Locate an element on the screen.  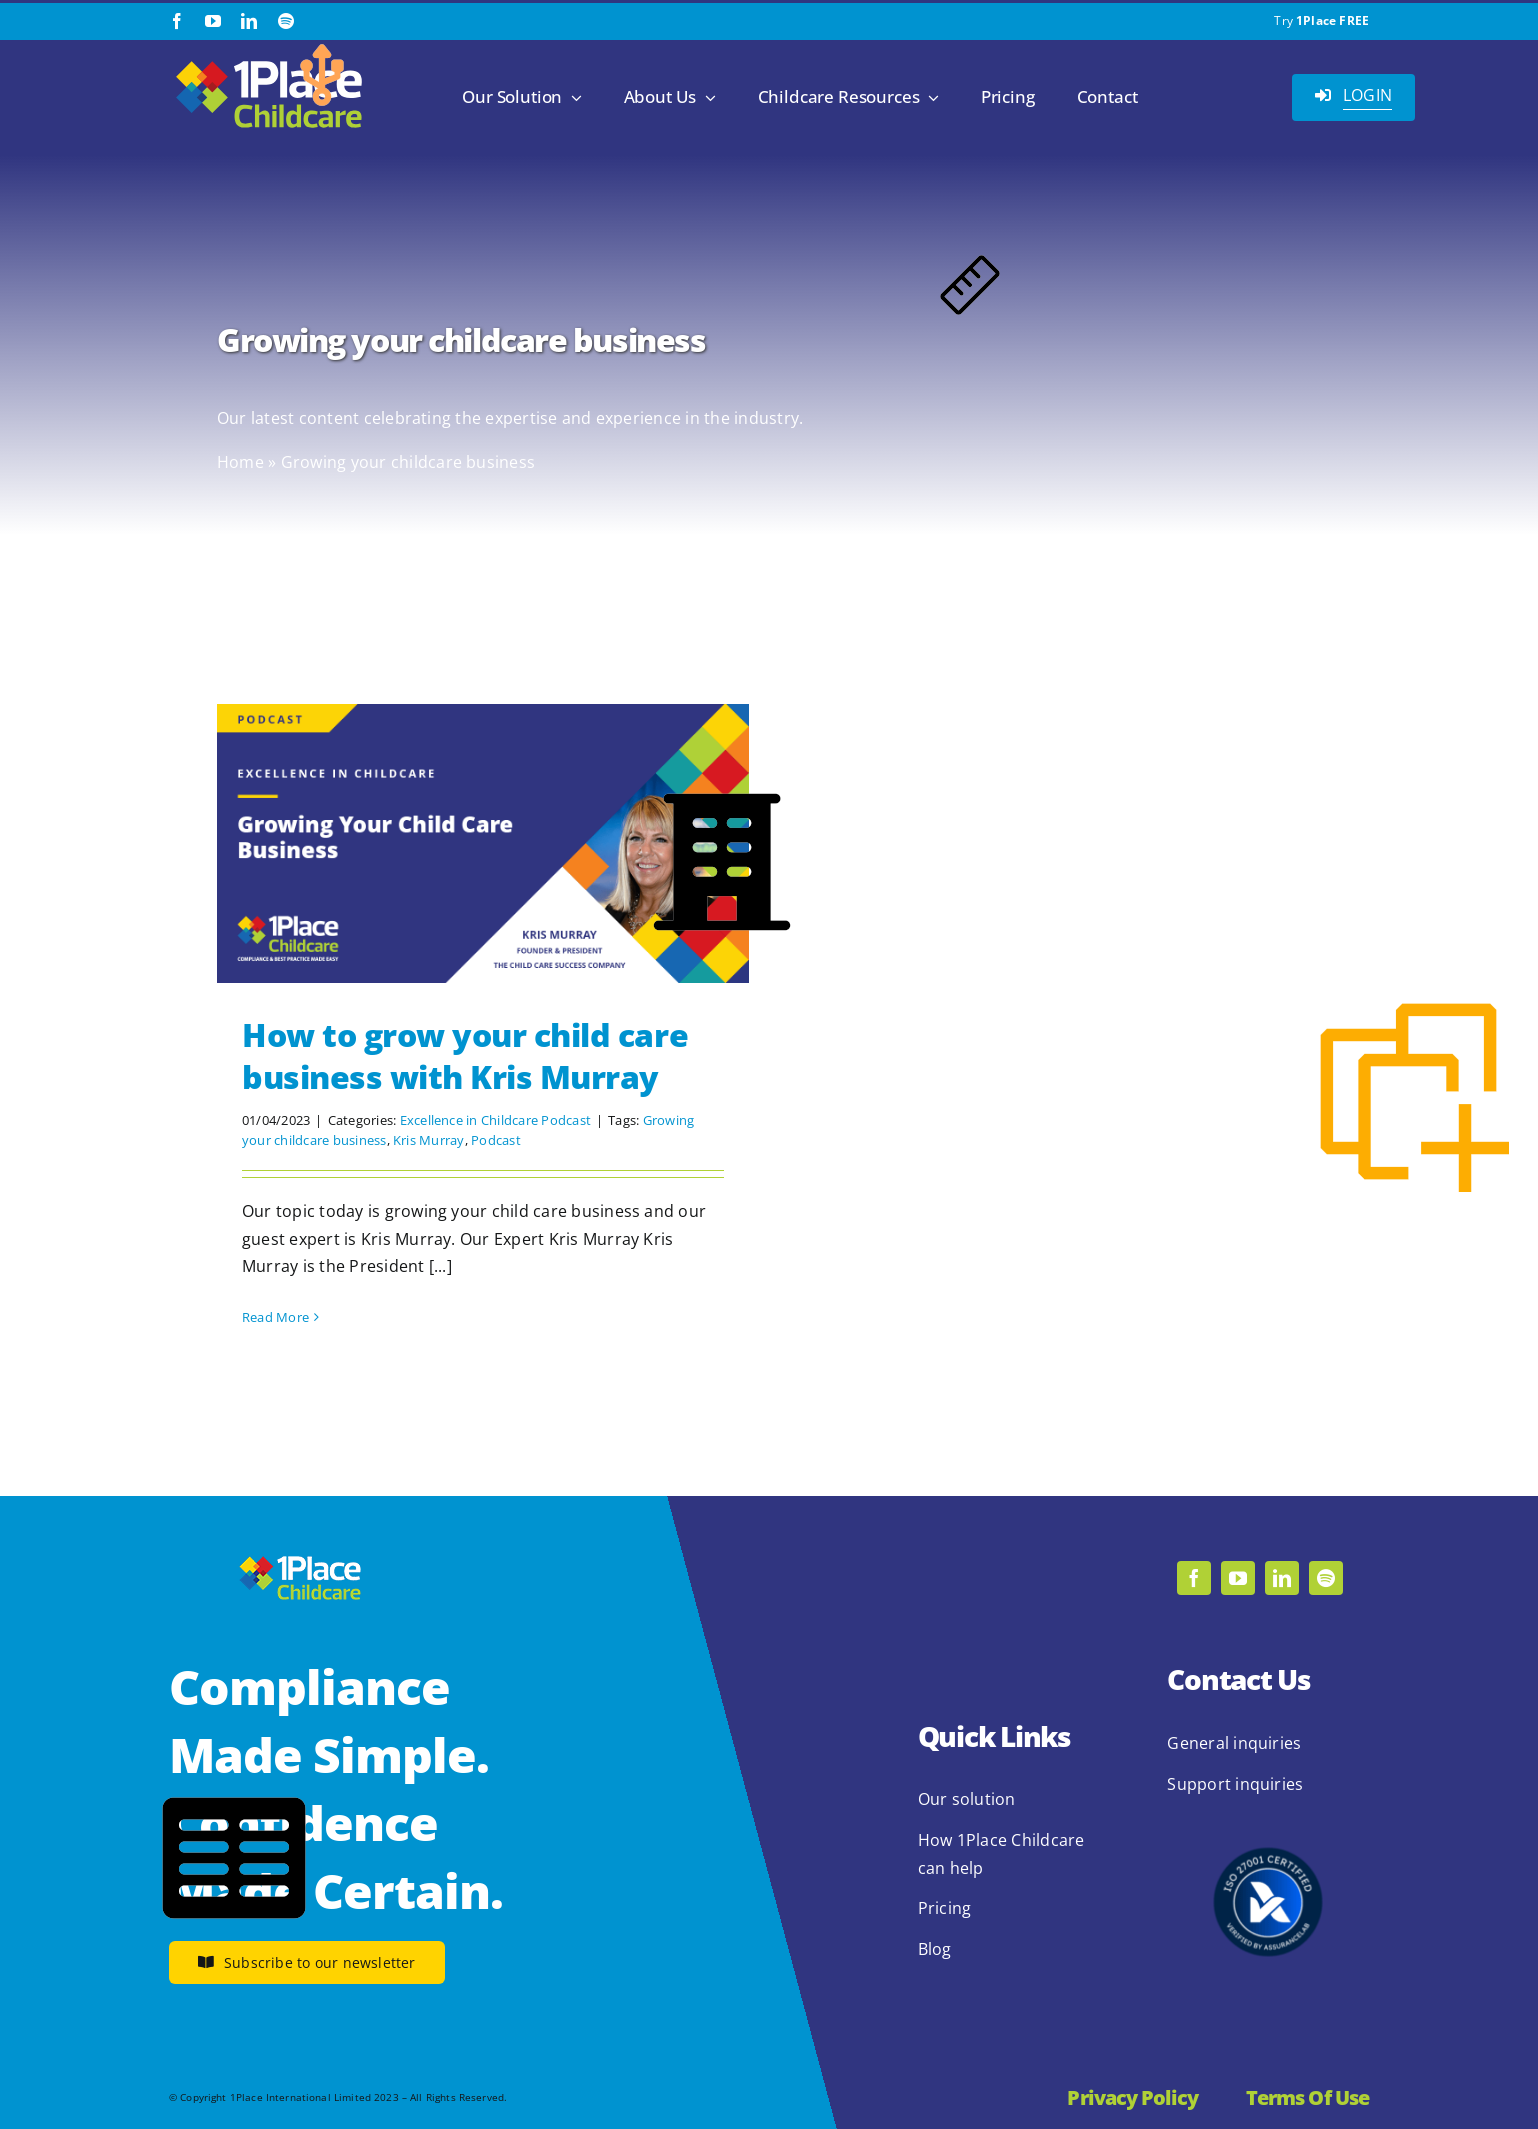
connect a USB device is located at coordinates (322, 75).